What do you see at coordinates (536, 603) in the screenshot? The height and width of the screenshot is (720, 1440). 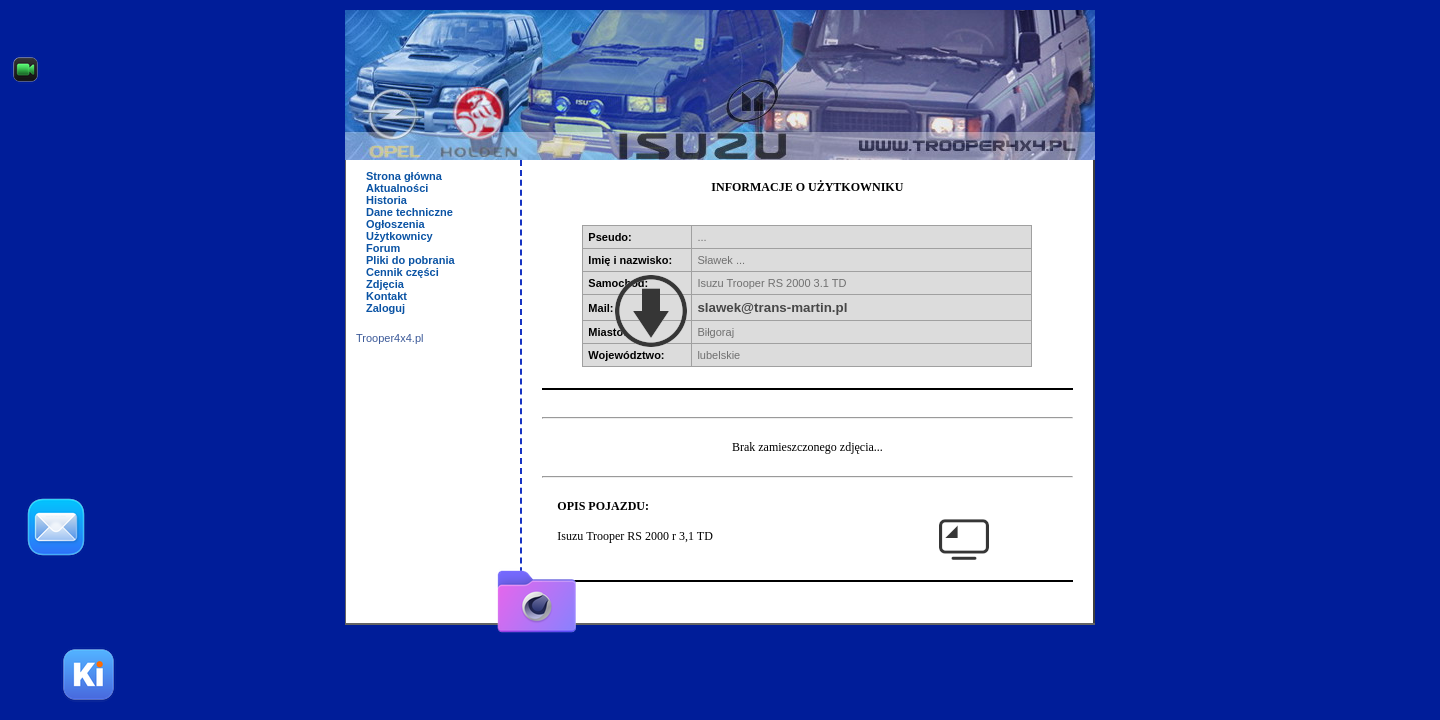 I see `open Cinema 4D project files folder` at bounding box center [536, 603].